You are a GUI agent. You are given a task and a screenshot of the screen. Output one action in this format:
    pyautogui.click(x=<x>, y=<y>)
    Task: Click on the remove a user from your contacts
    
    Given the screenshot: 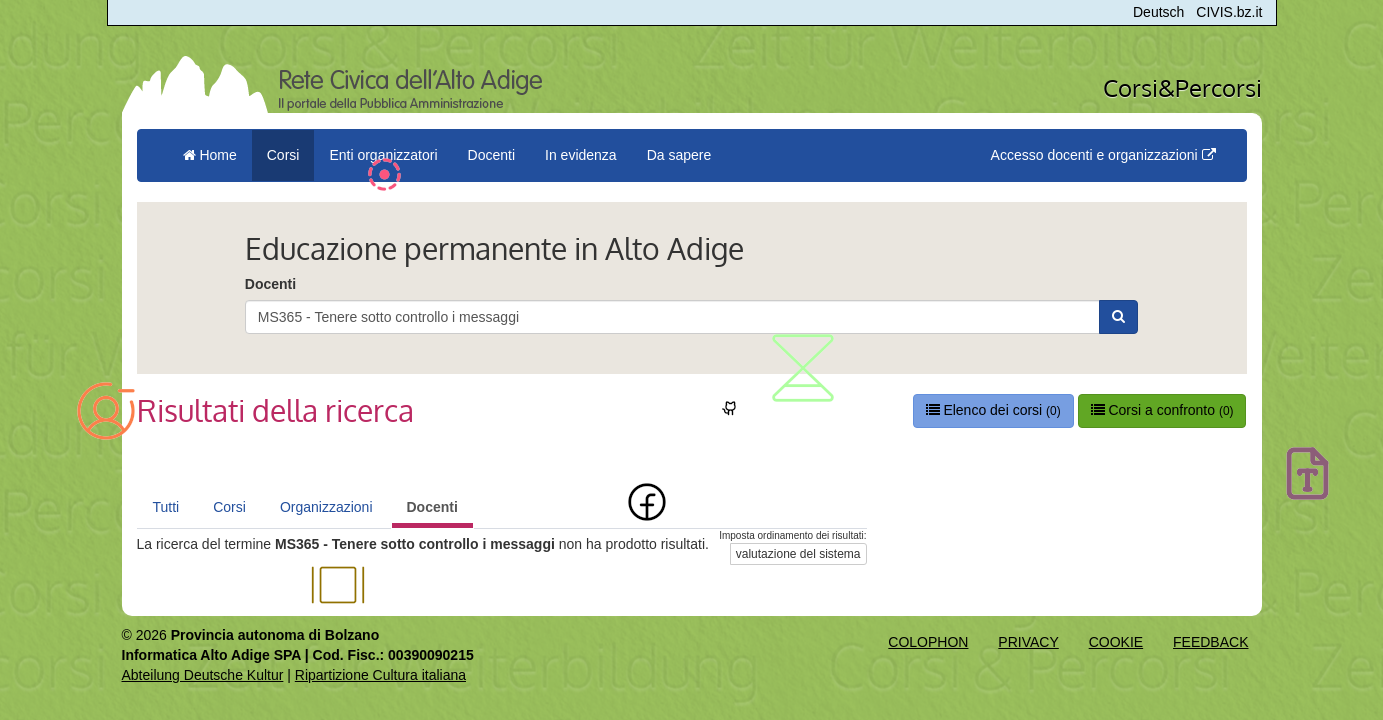 What is the action you would take?
    pyautogui.click(x=106, y=411)
    